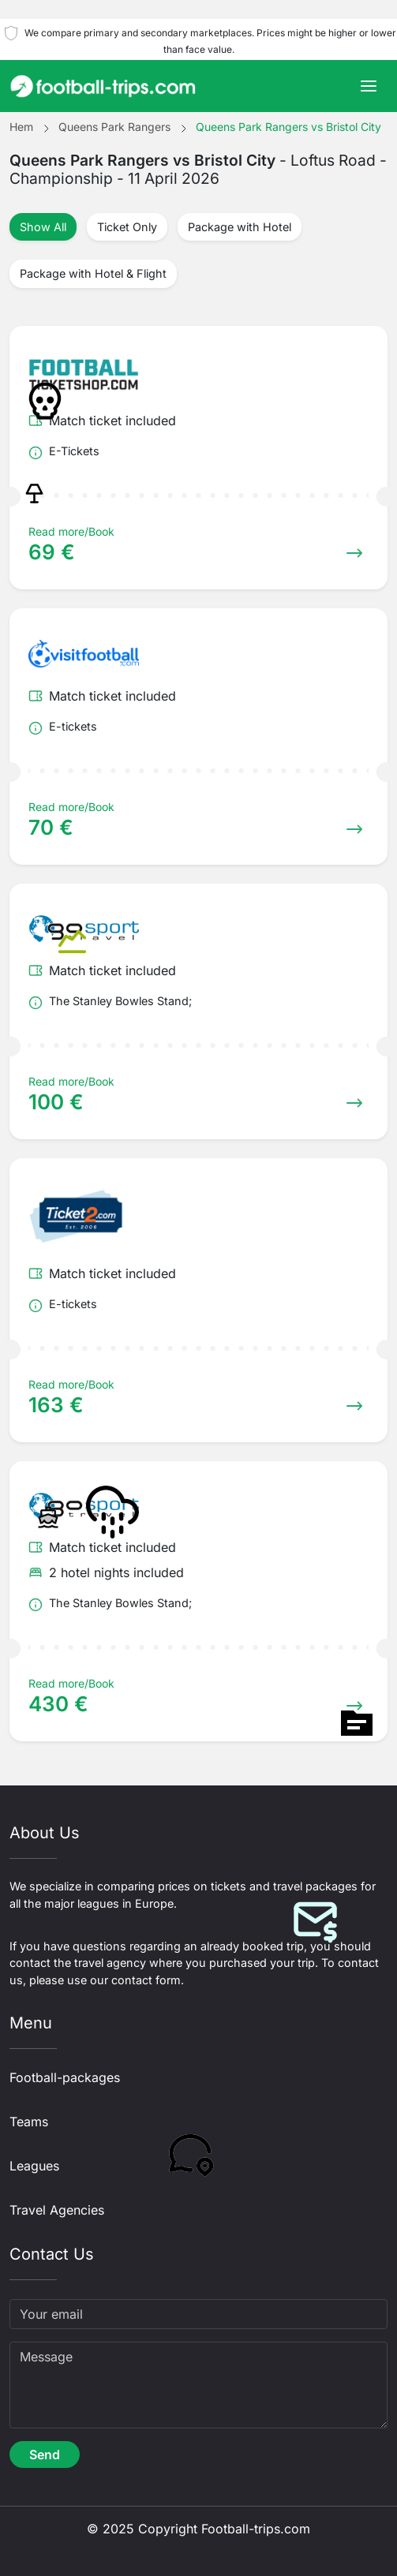 This screenshot has height=2576, width=397. What do you see at coordinates (190, 2153) in the screenshot?
I see `pin a conversation to a location` at bounding box center [190, 2153].